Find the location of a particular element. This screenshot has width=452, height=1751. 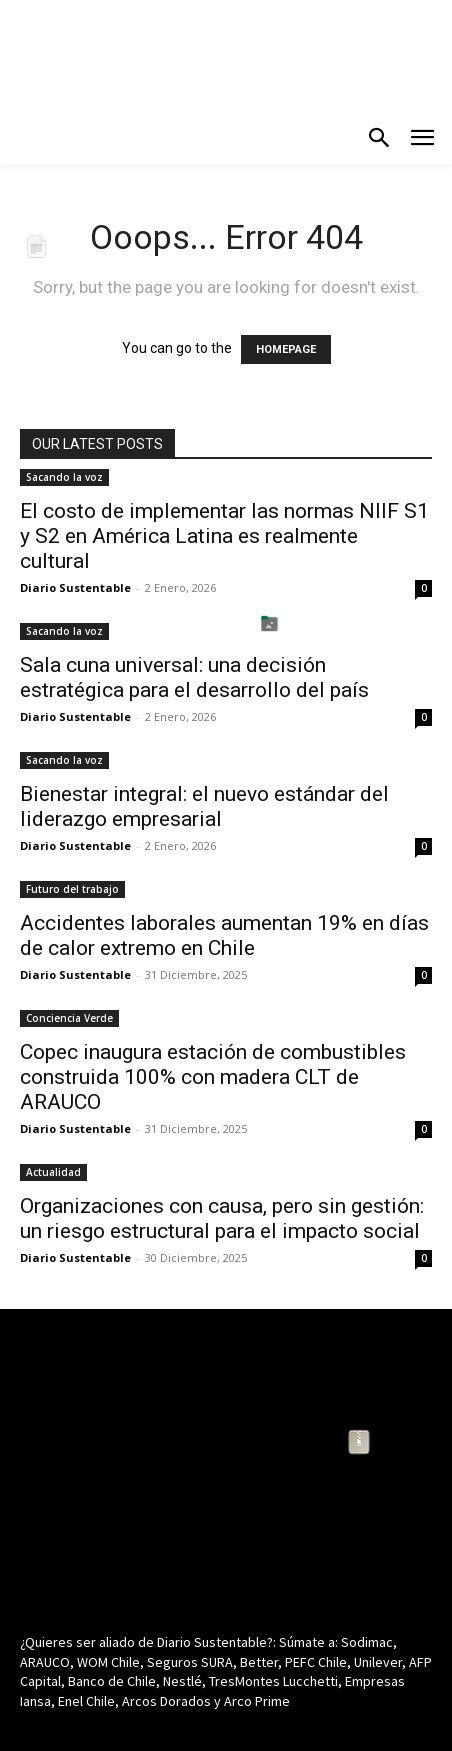

open your pictures folder is located at coordinates (269, 623).